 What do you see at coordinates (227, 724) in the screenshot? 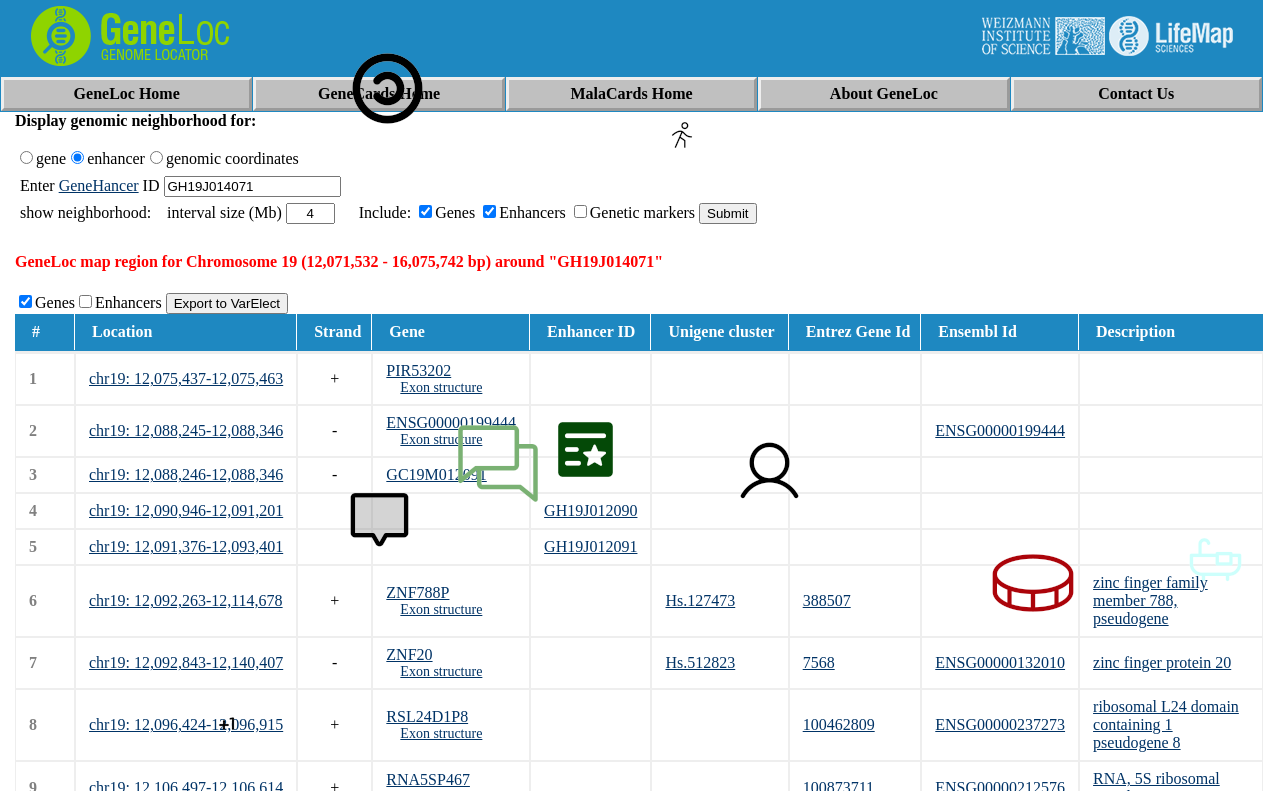
I see `add one to a count or quantity` at bounding box center [227, 724].